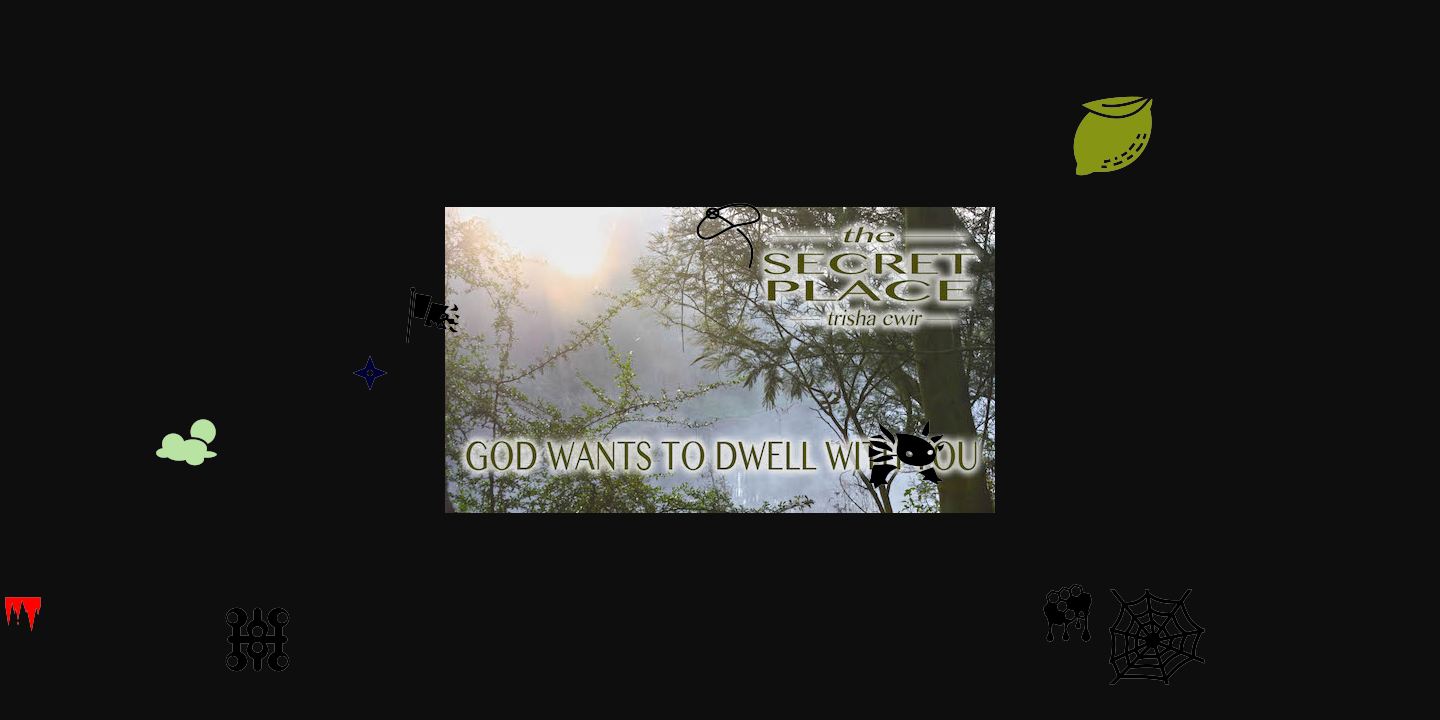 Image resolution: width=1440 pixels, height=720 pixels. I want to click on view current weather conditions, so click(186, 443).